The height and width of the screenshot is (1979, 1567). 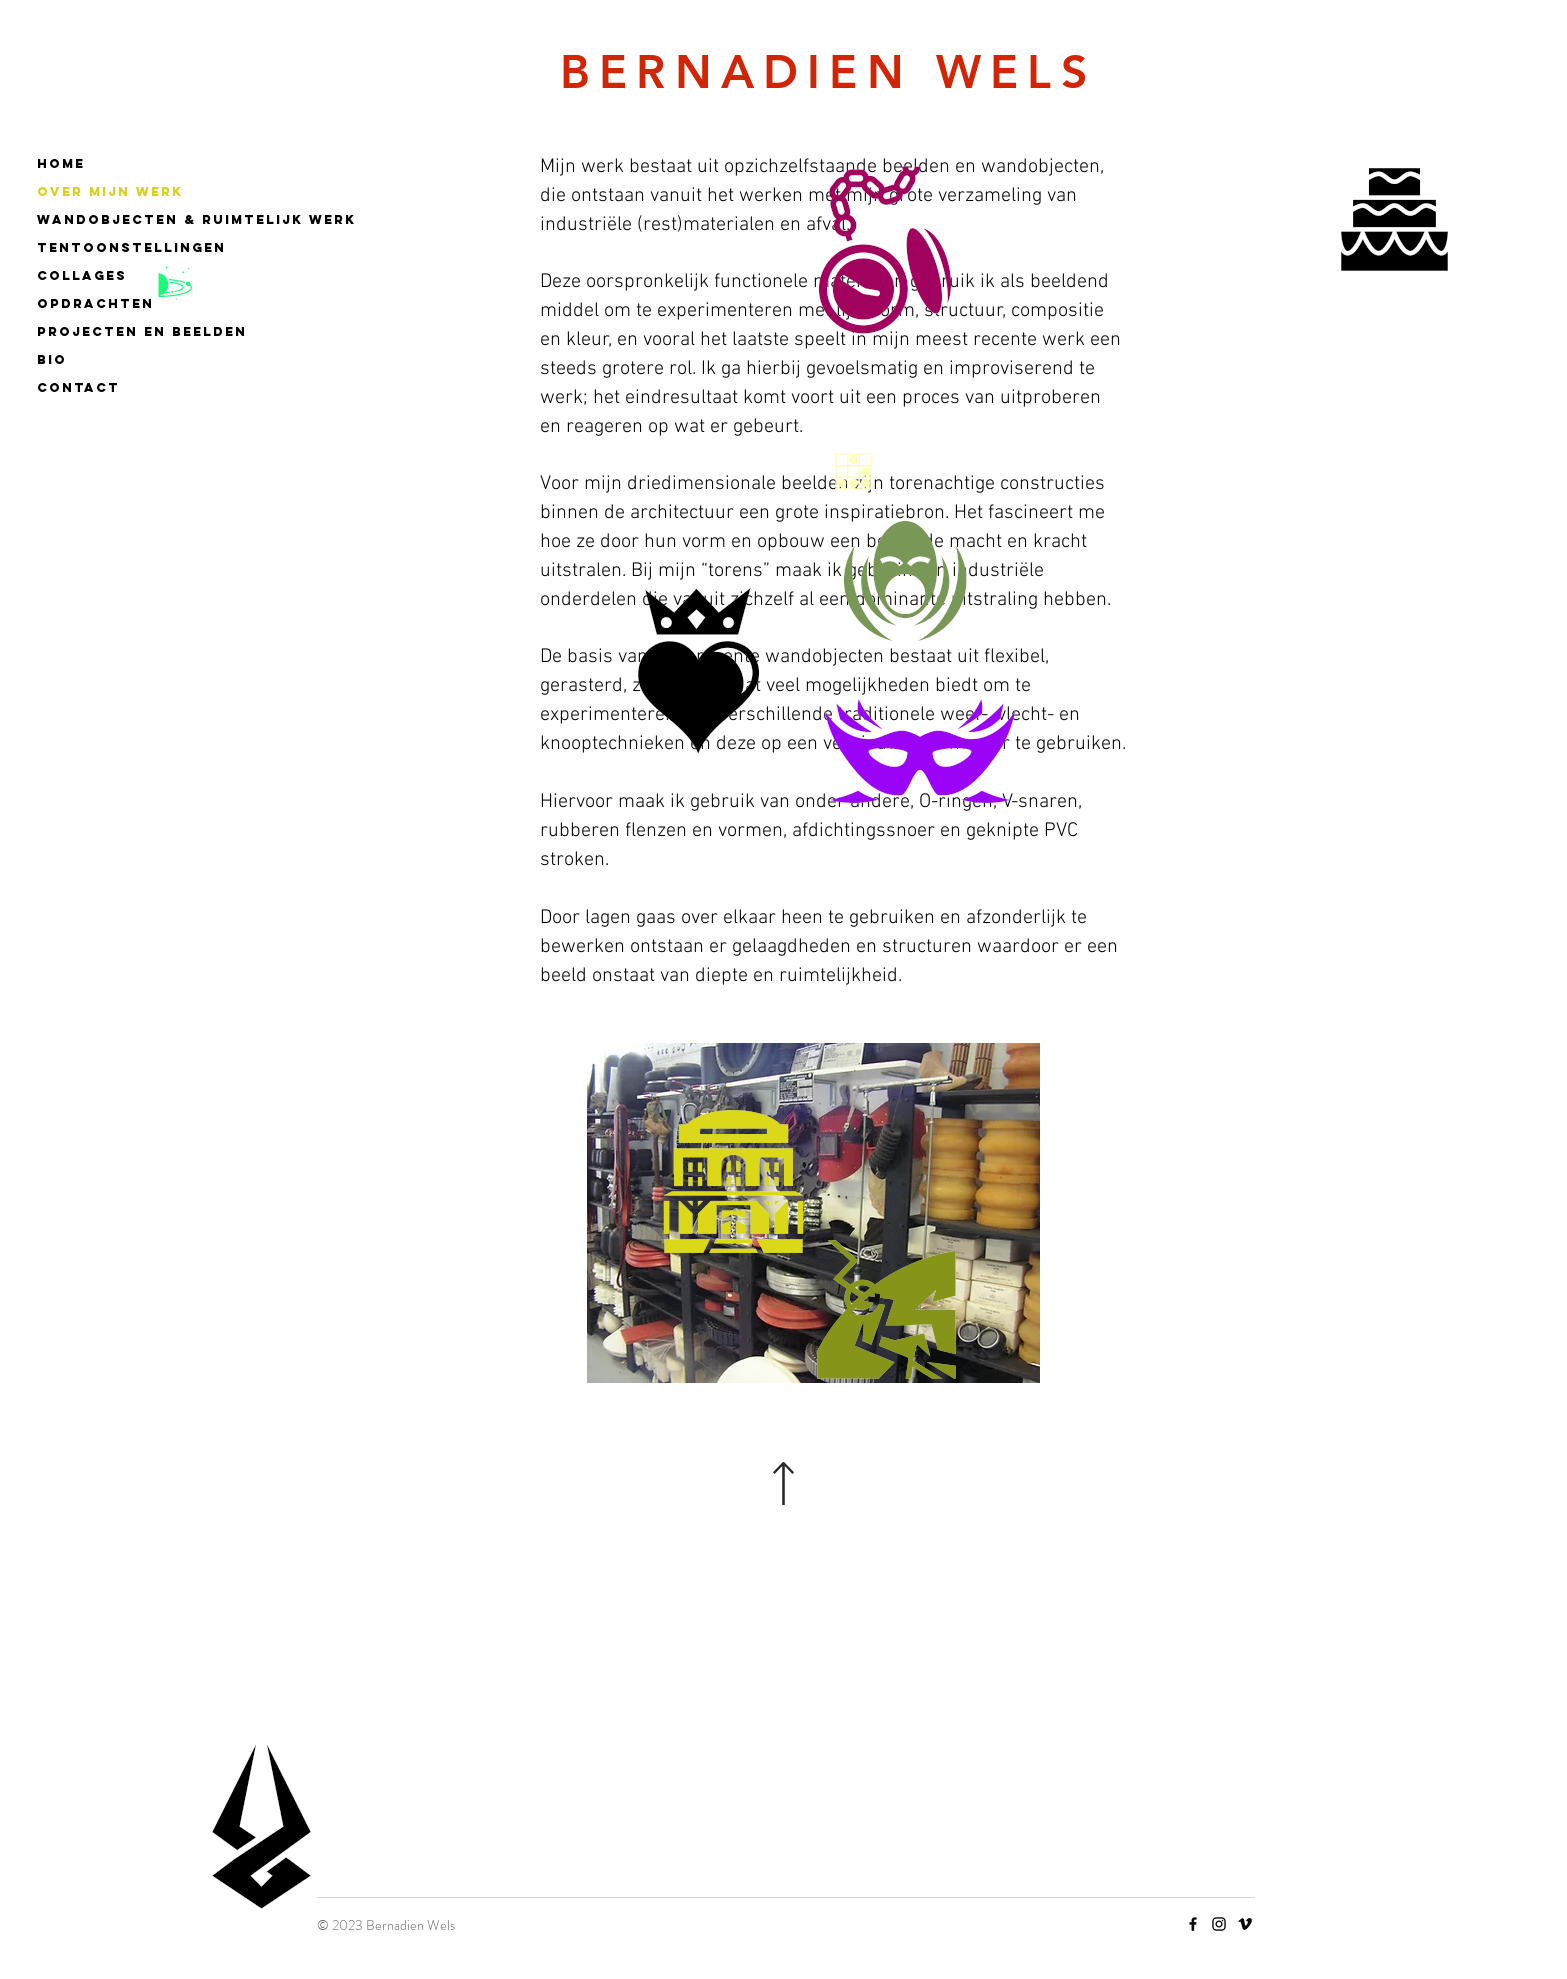 What do you see at coordinates (920, 751) in the screenshot?
I see `access masquerade or costume party event` at bounding box center [920, 751].